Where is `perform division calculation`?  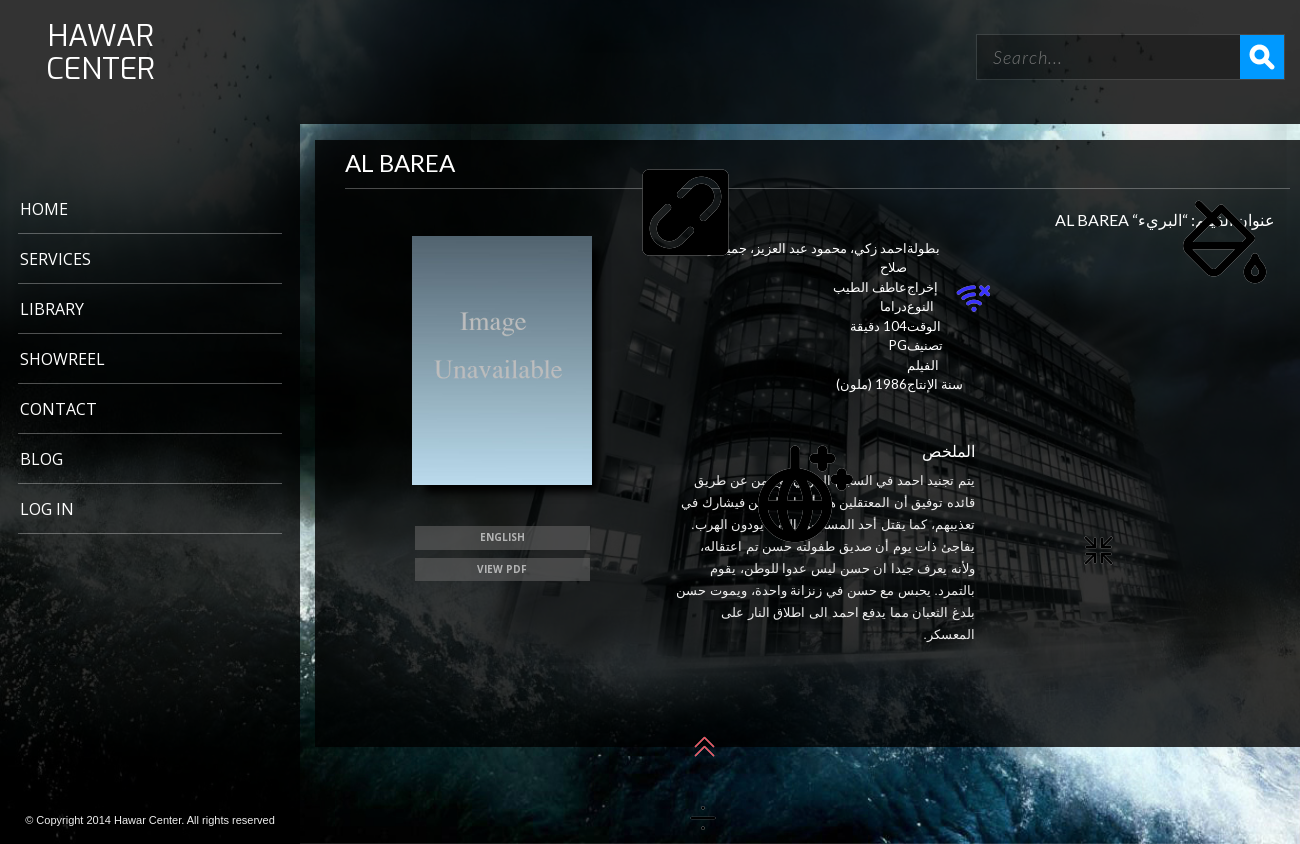
perform division calculation is located at coordinates (703, 818).